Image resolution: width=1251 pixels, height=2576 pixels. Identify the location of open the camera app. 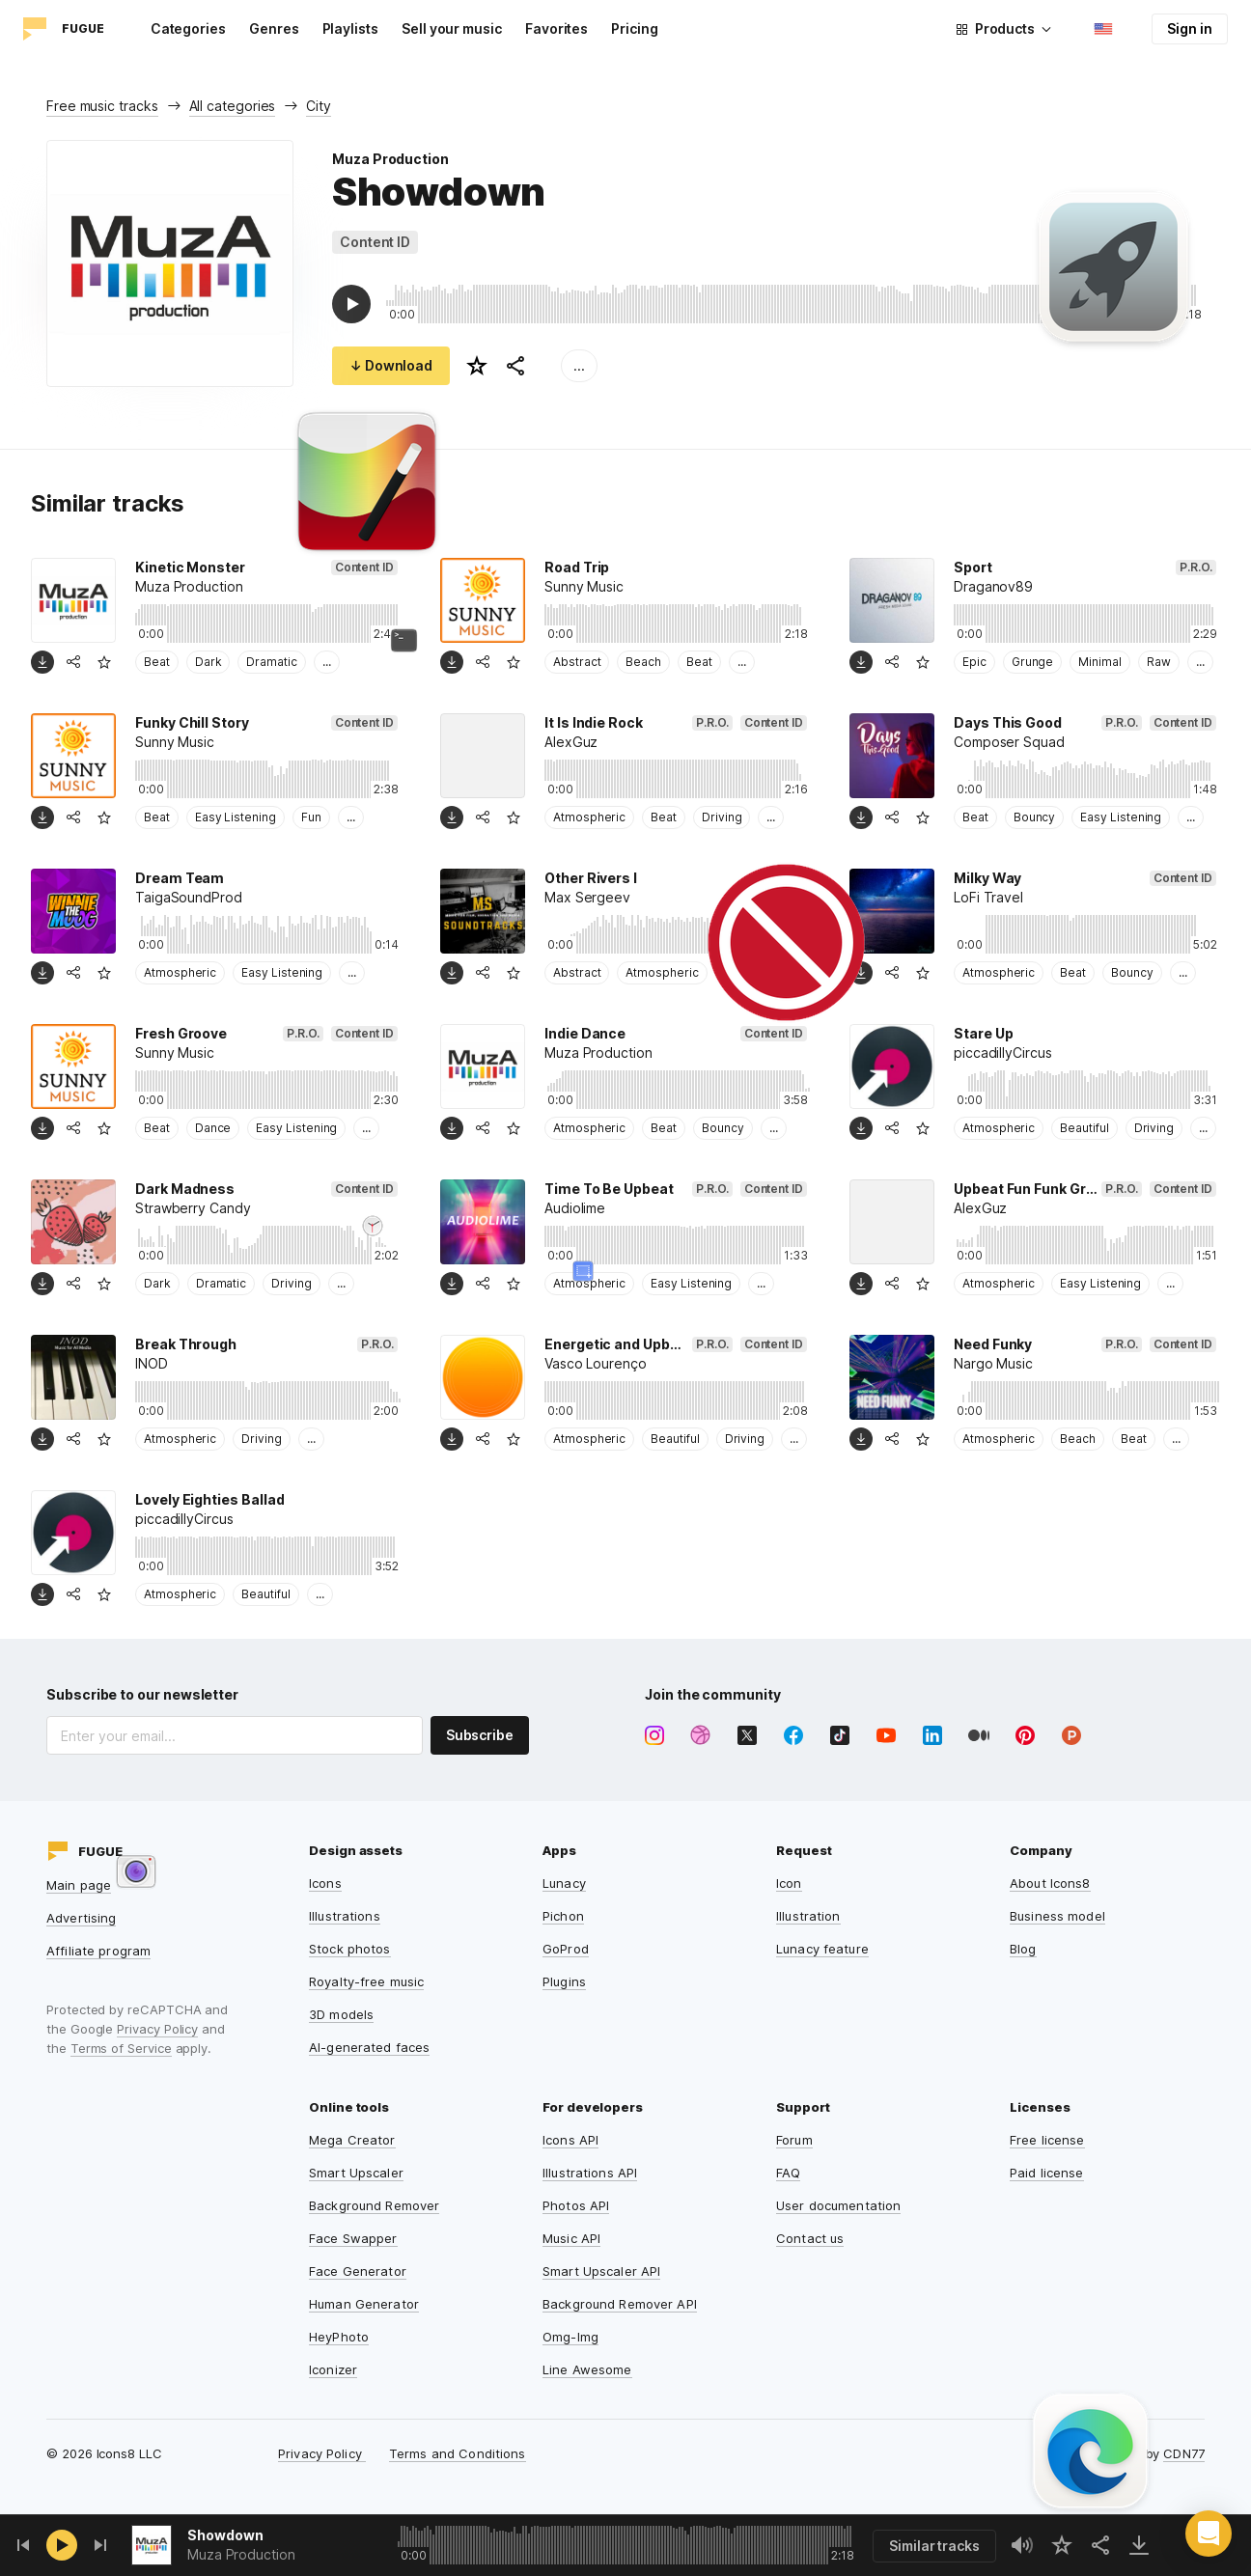
(136, 1871).